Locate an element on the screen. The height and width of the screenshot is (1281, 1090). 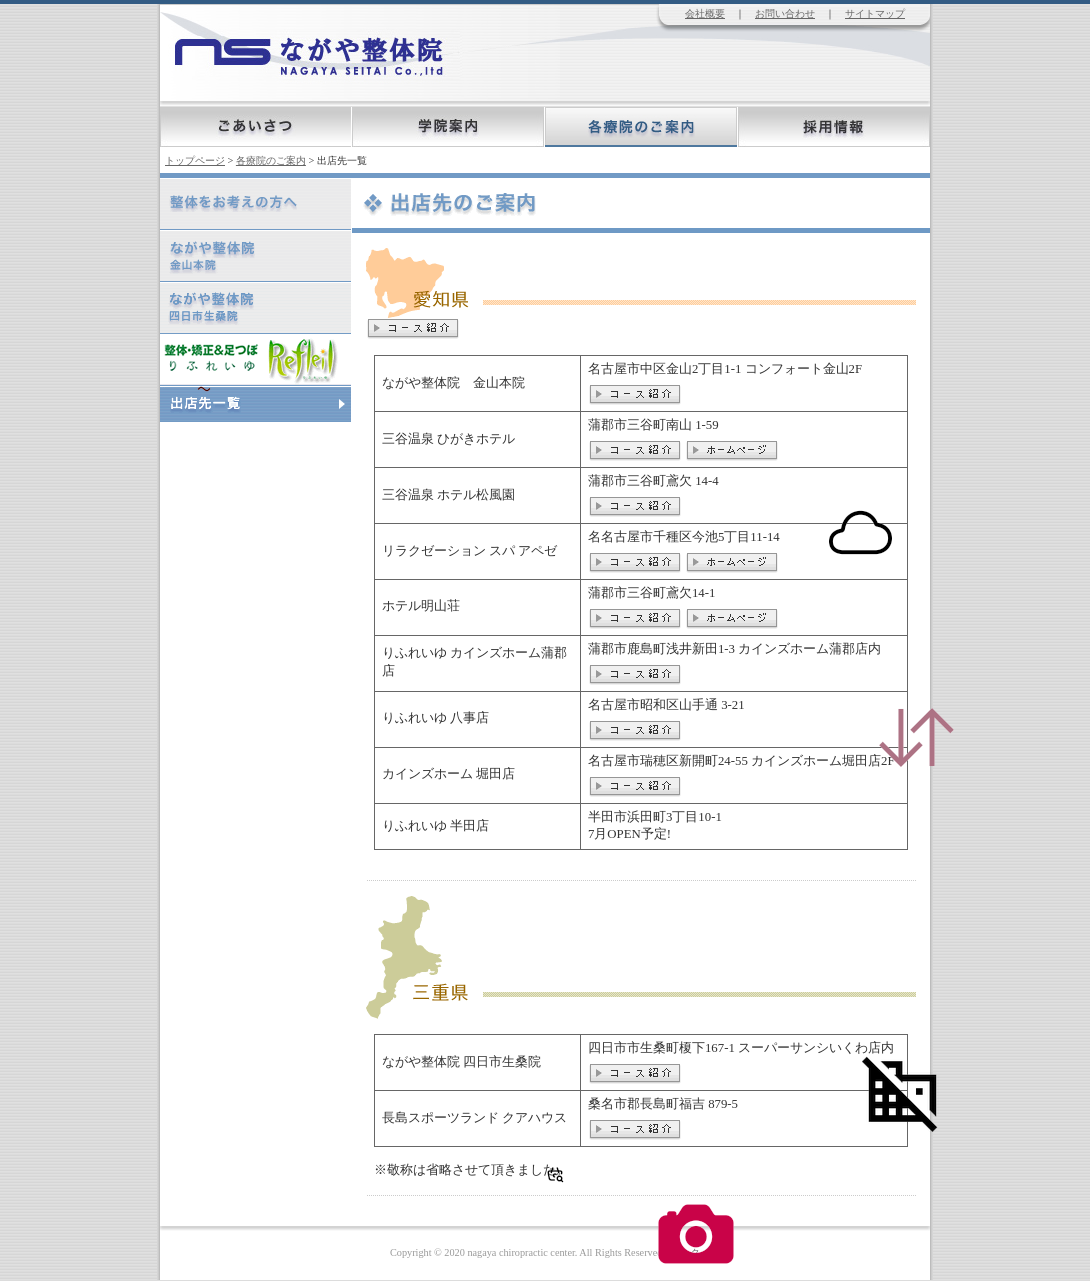
indicates cloudy weather conditions is located at coordinates (860, 532).